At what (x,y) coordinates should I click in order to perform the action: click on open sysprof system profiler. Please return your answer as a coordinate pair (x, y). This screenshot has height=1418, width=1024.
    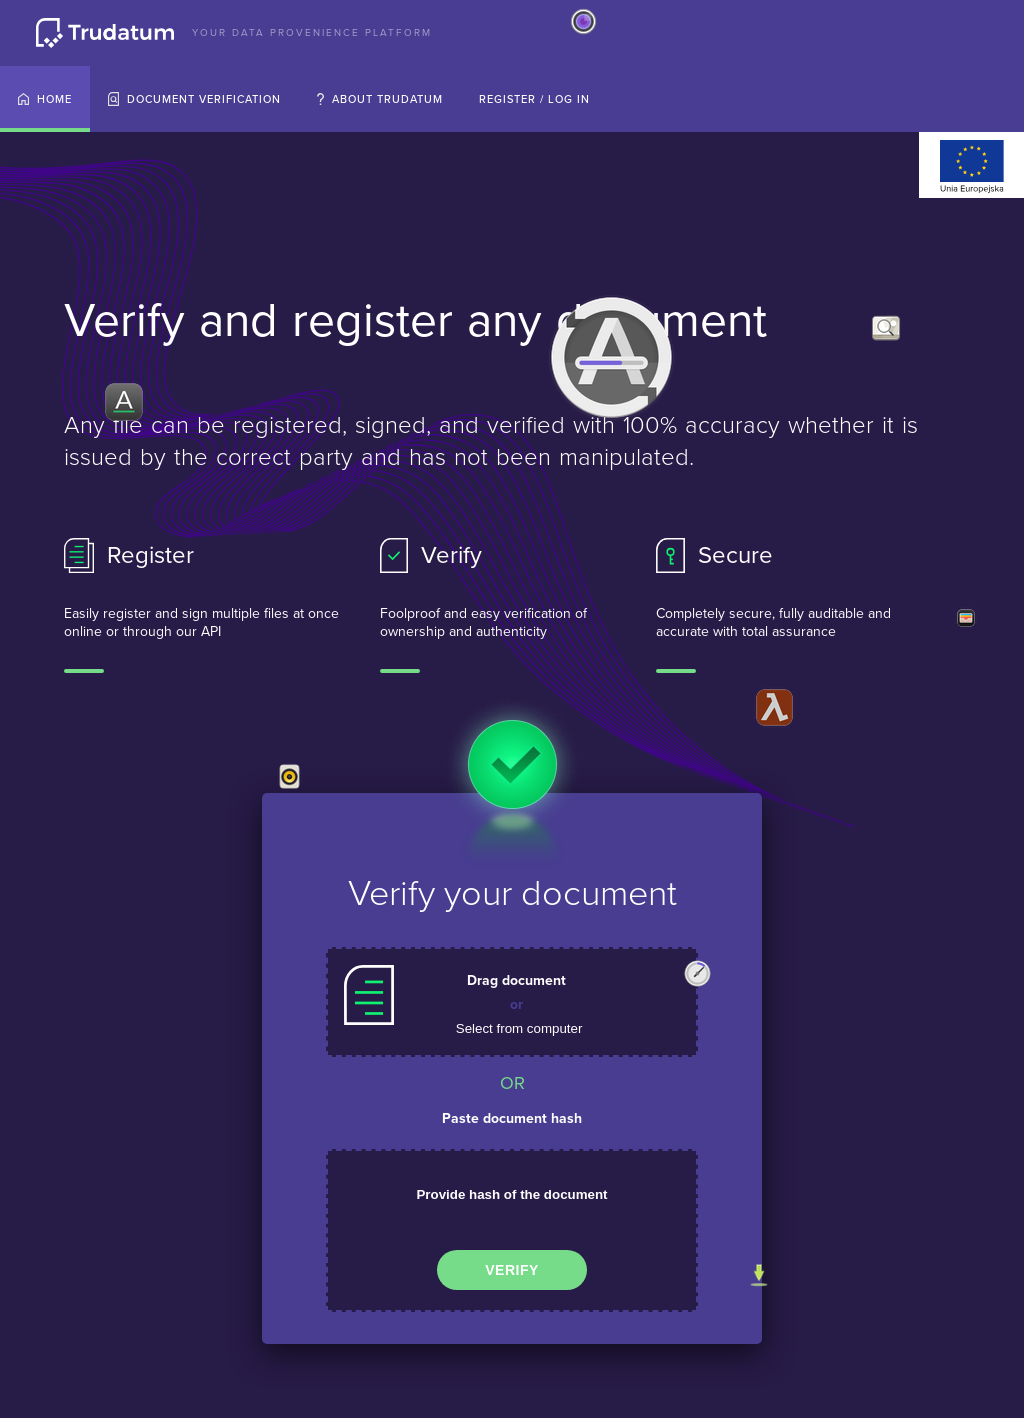
    Looking at the image, I should click on (697, 973).